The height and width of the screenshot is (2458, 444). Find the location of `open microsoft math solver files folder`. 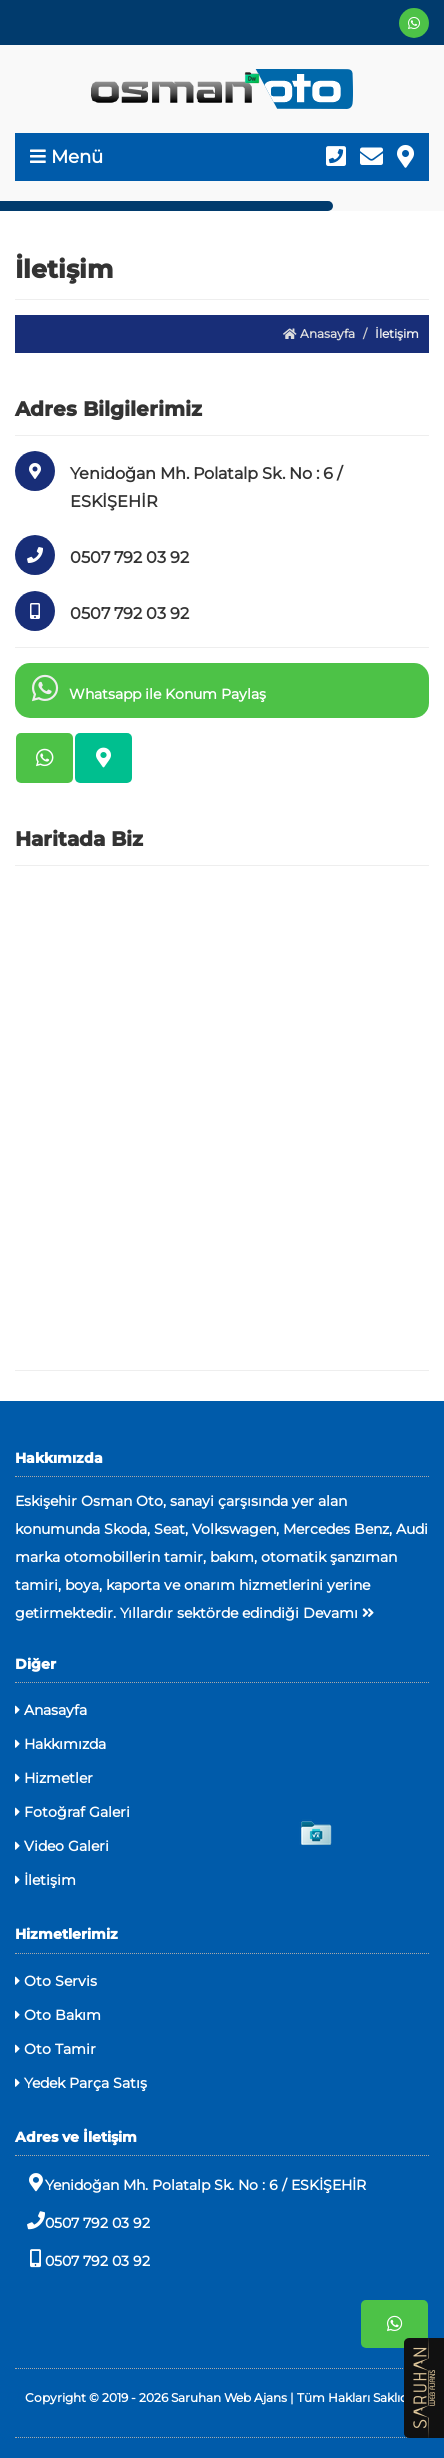

open microsoft math solver files folder is located at coordinates (316, 1834).